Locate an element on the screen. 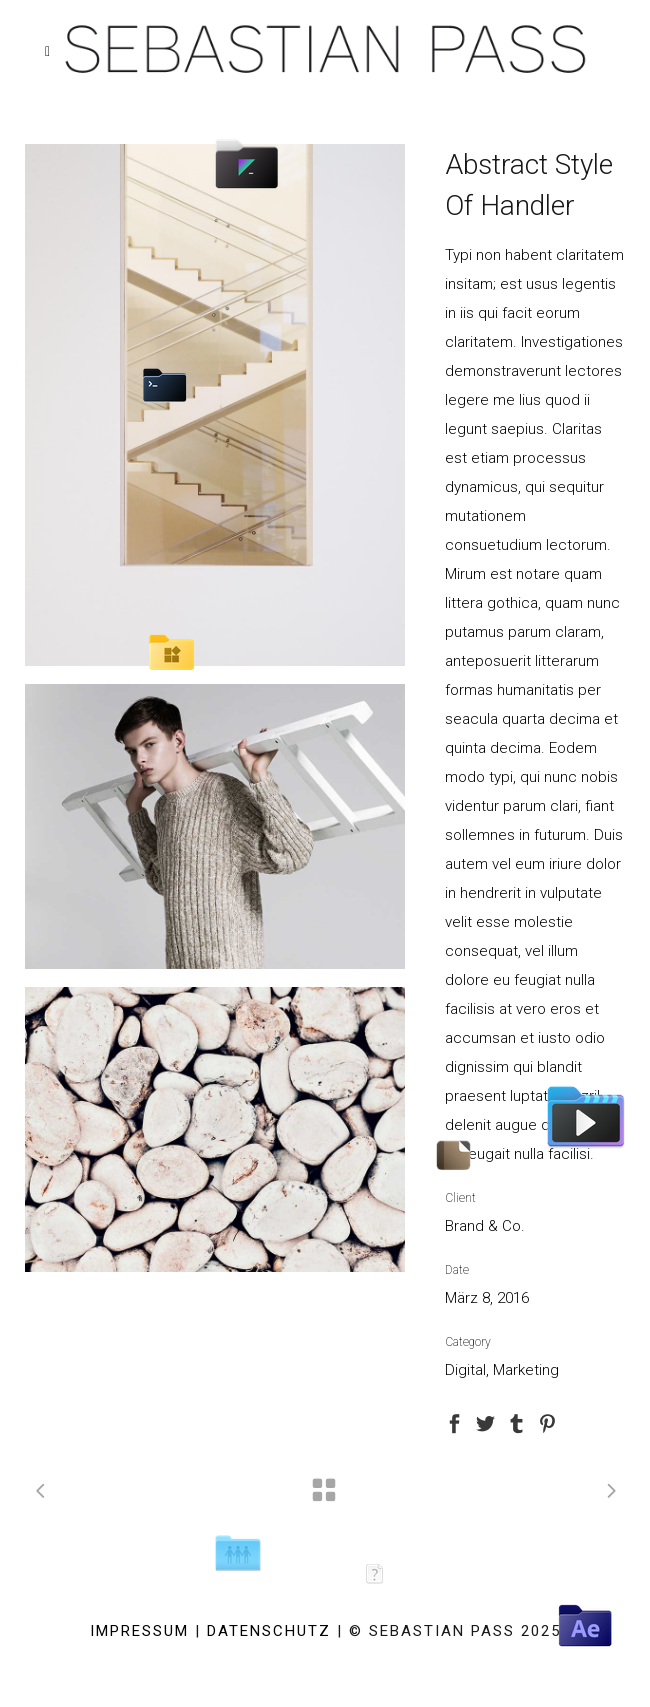 Image resolution: width=650 pixels, height=1707 pixels. indicates an unrecognized file type is located at coordinates (374, 1573).